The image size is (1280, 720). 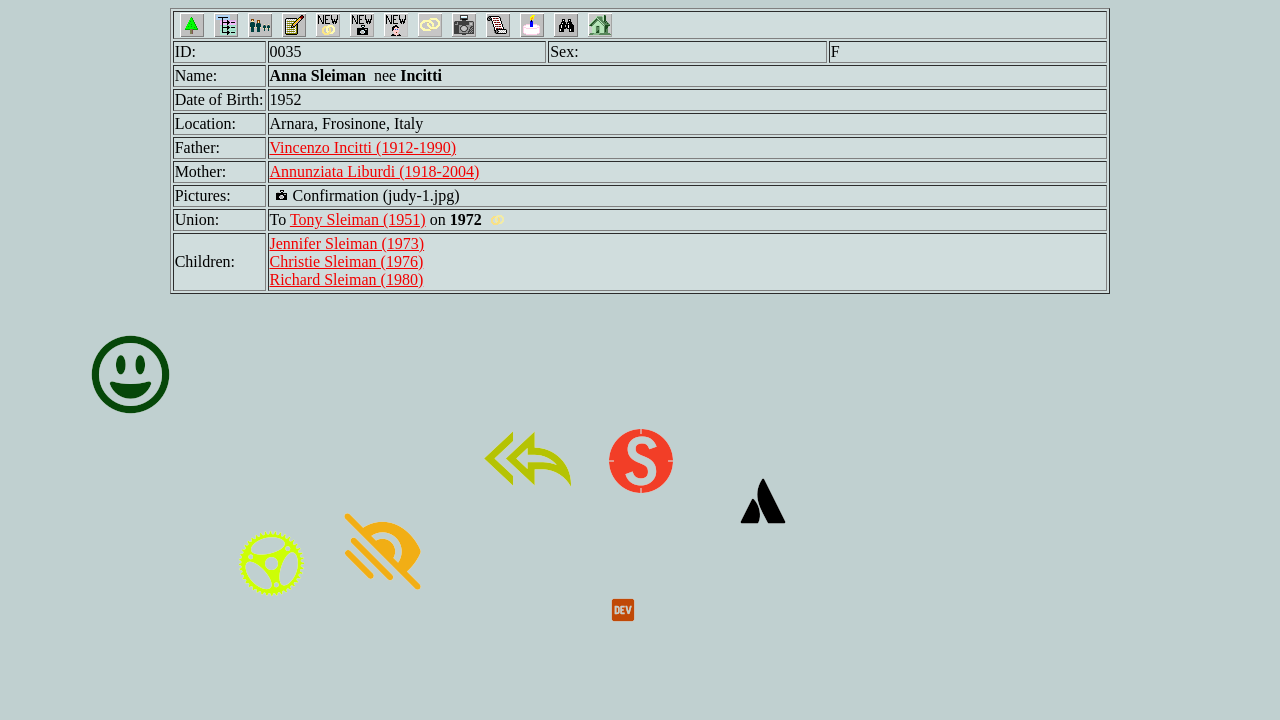 I want to click on visit Stryker Corporation website, so click(x=641, y=461).